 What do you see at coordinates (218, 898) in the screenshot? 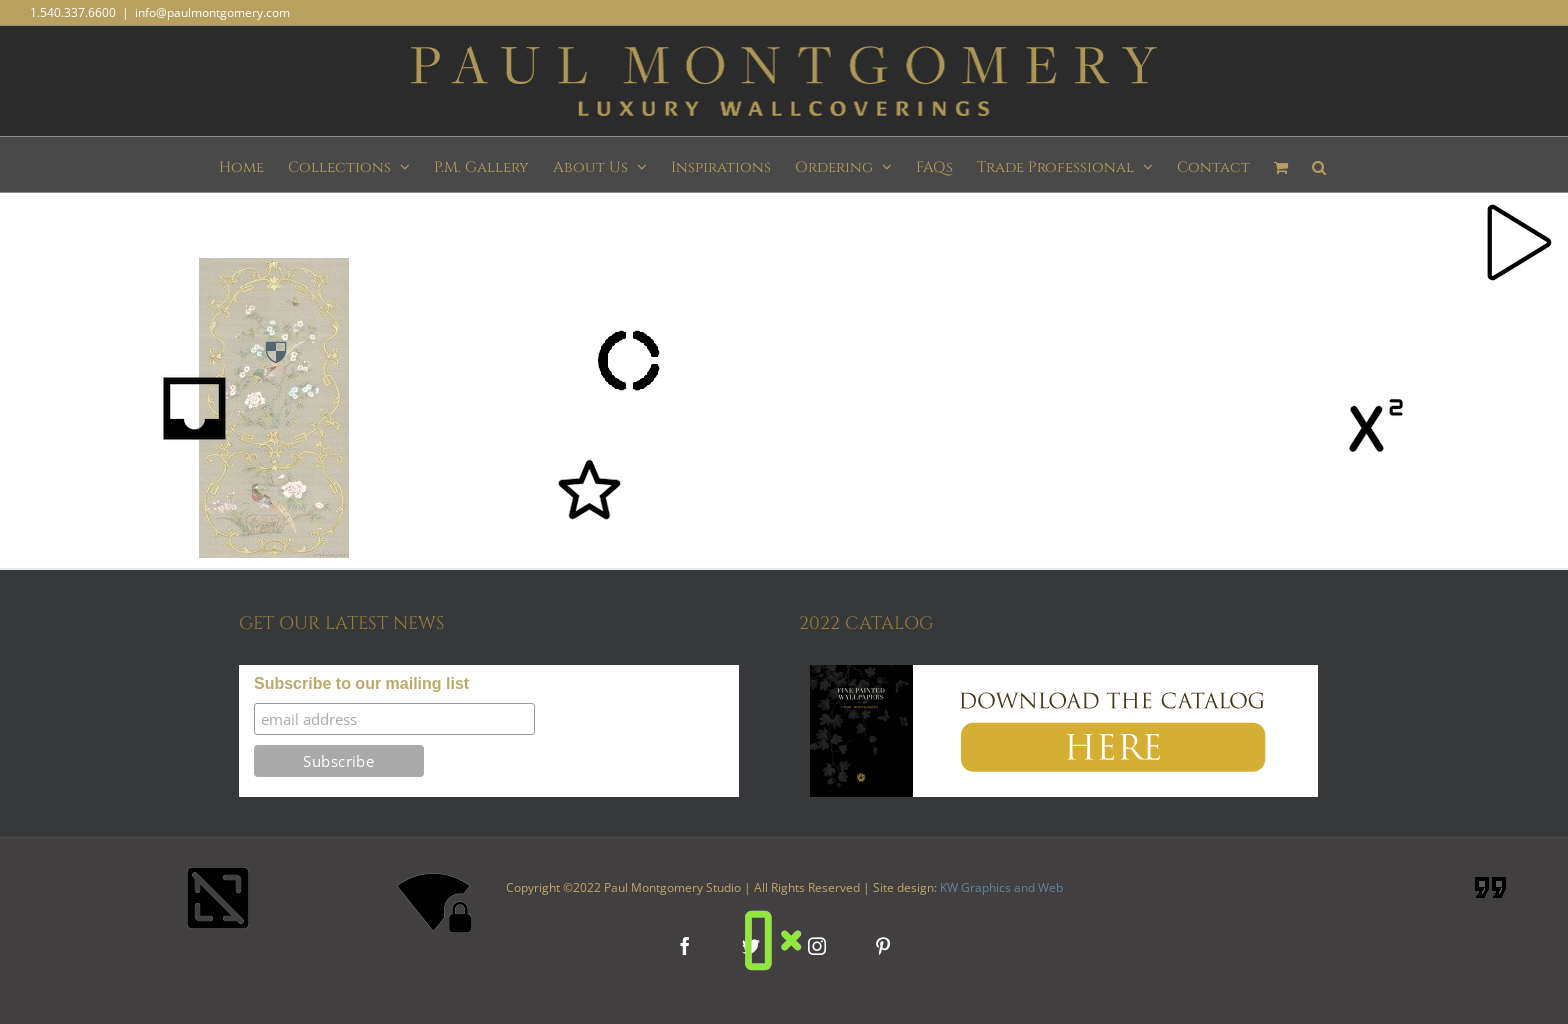
I see `disable selection mode` at bounding box center [218, 898].